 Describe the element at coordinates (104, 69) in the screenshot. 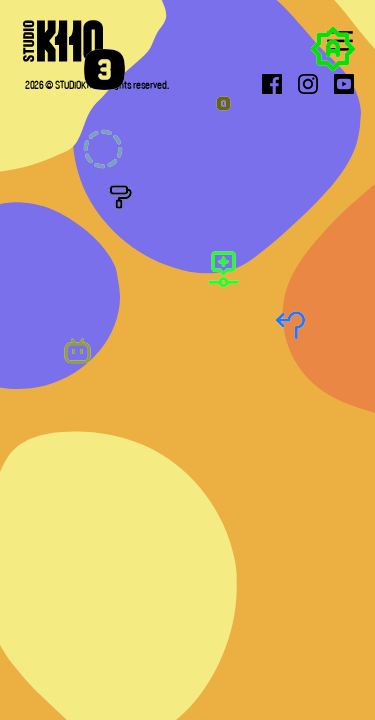

I see `indicates step 3 in a multi-step process` at that location.